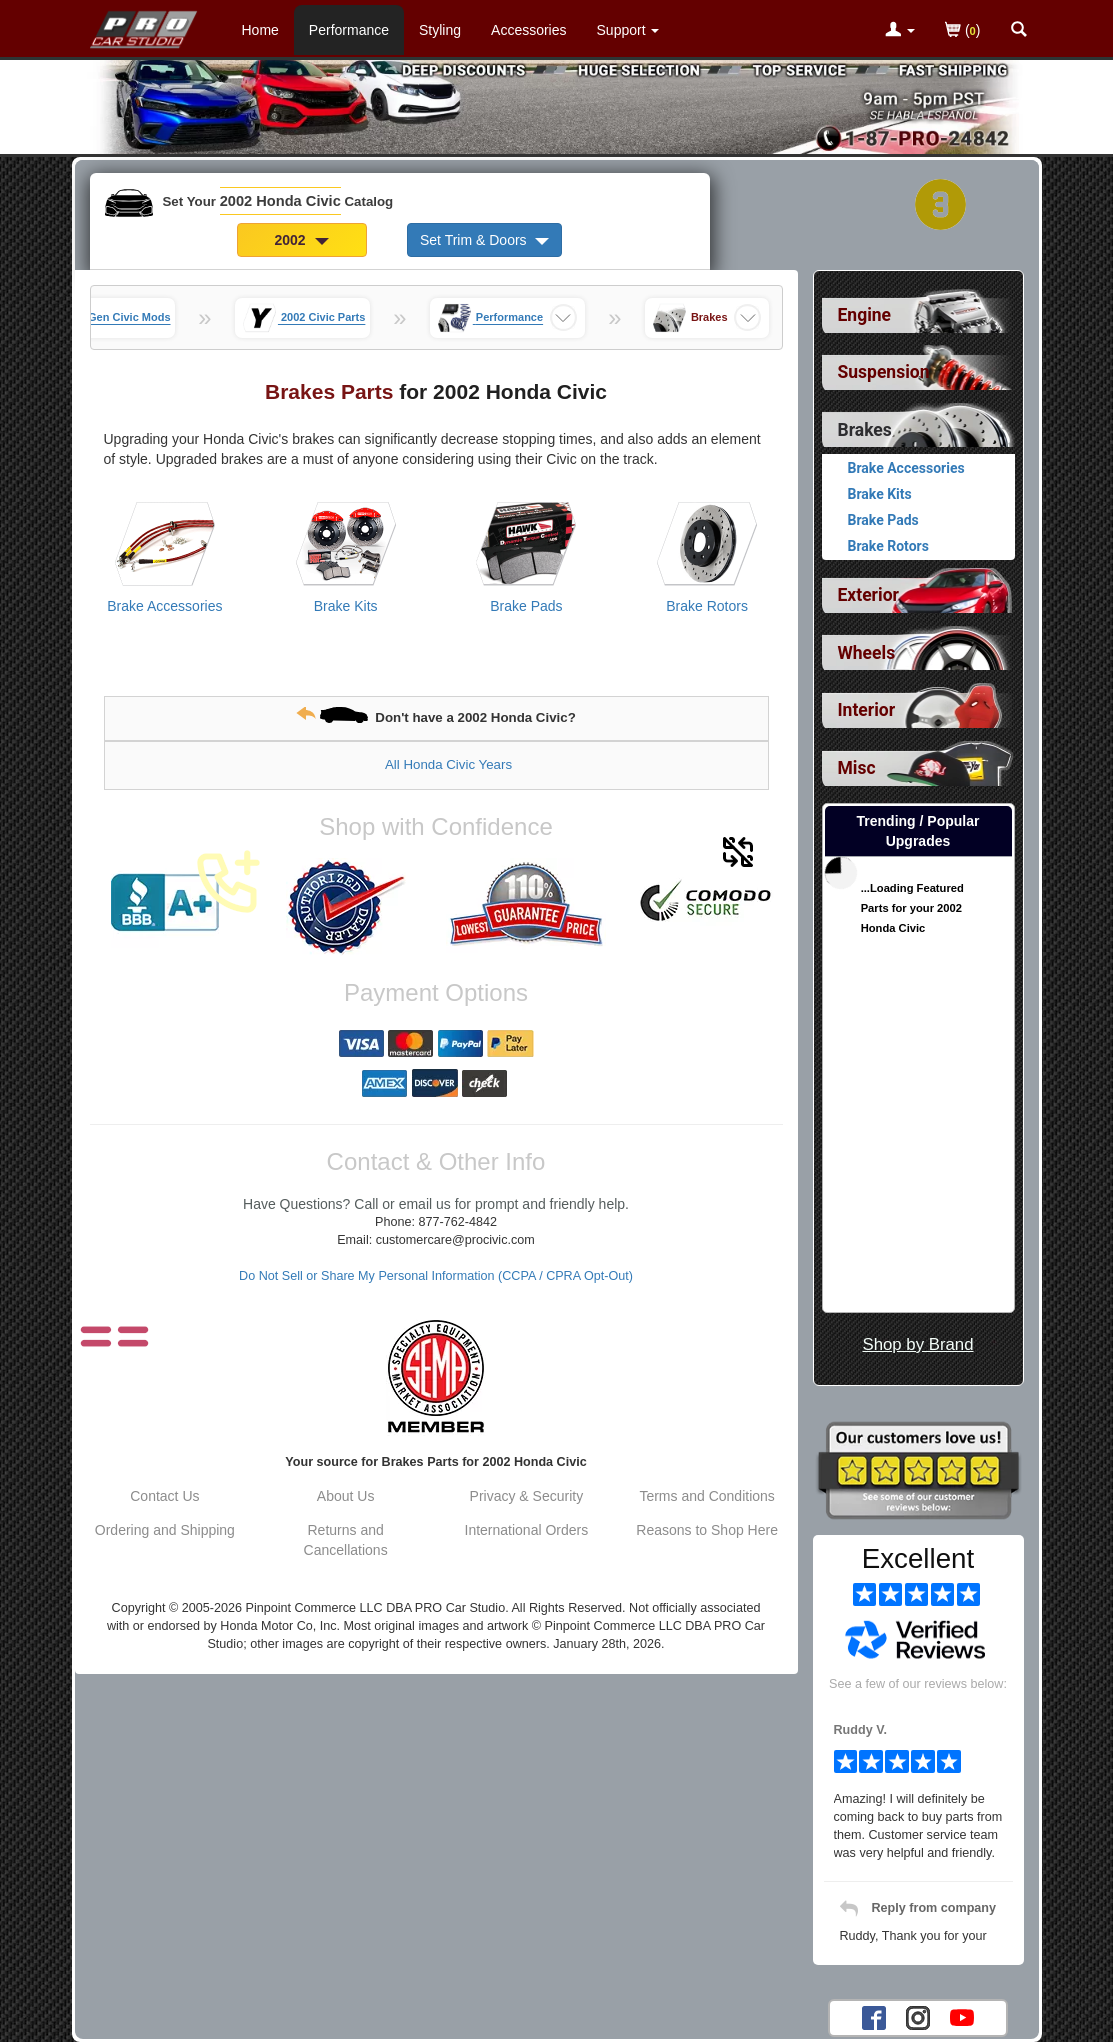 The image size is (1113, 2042). Describe the element at coordinates (738, 852) in the screenshot. I see `shuffle or swap mode disabled` at that location.